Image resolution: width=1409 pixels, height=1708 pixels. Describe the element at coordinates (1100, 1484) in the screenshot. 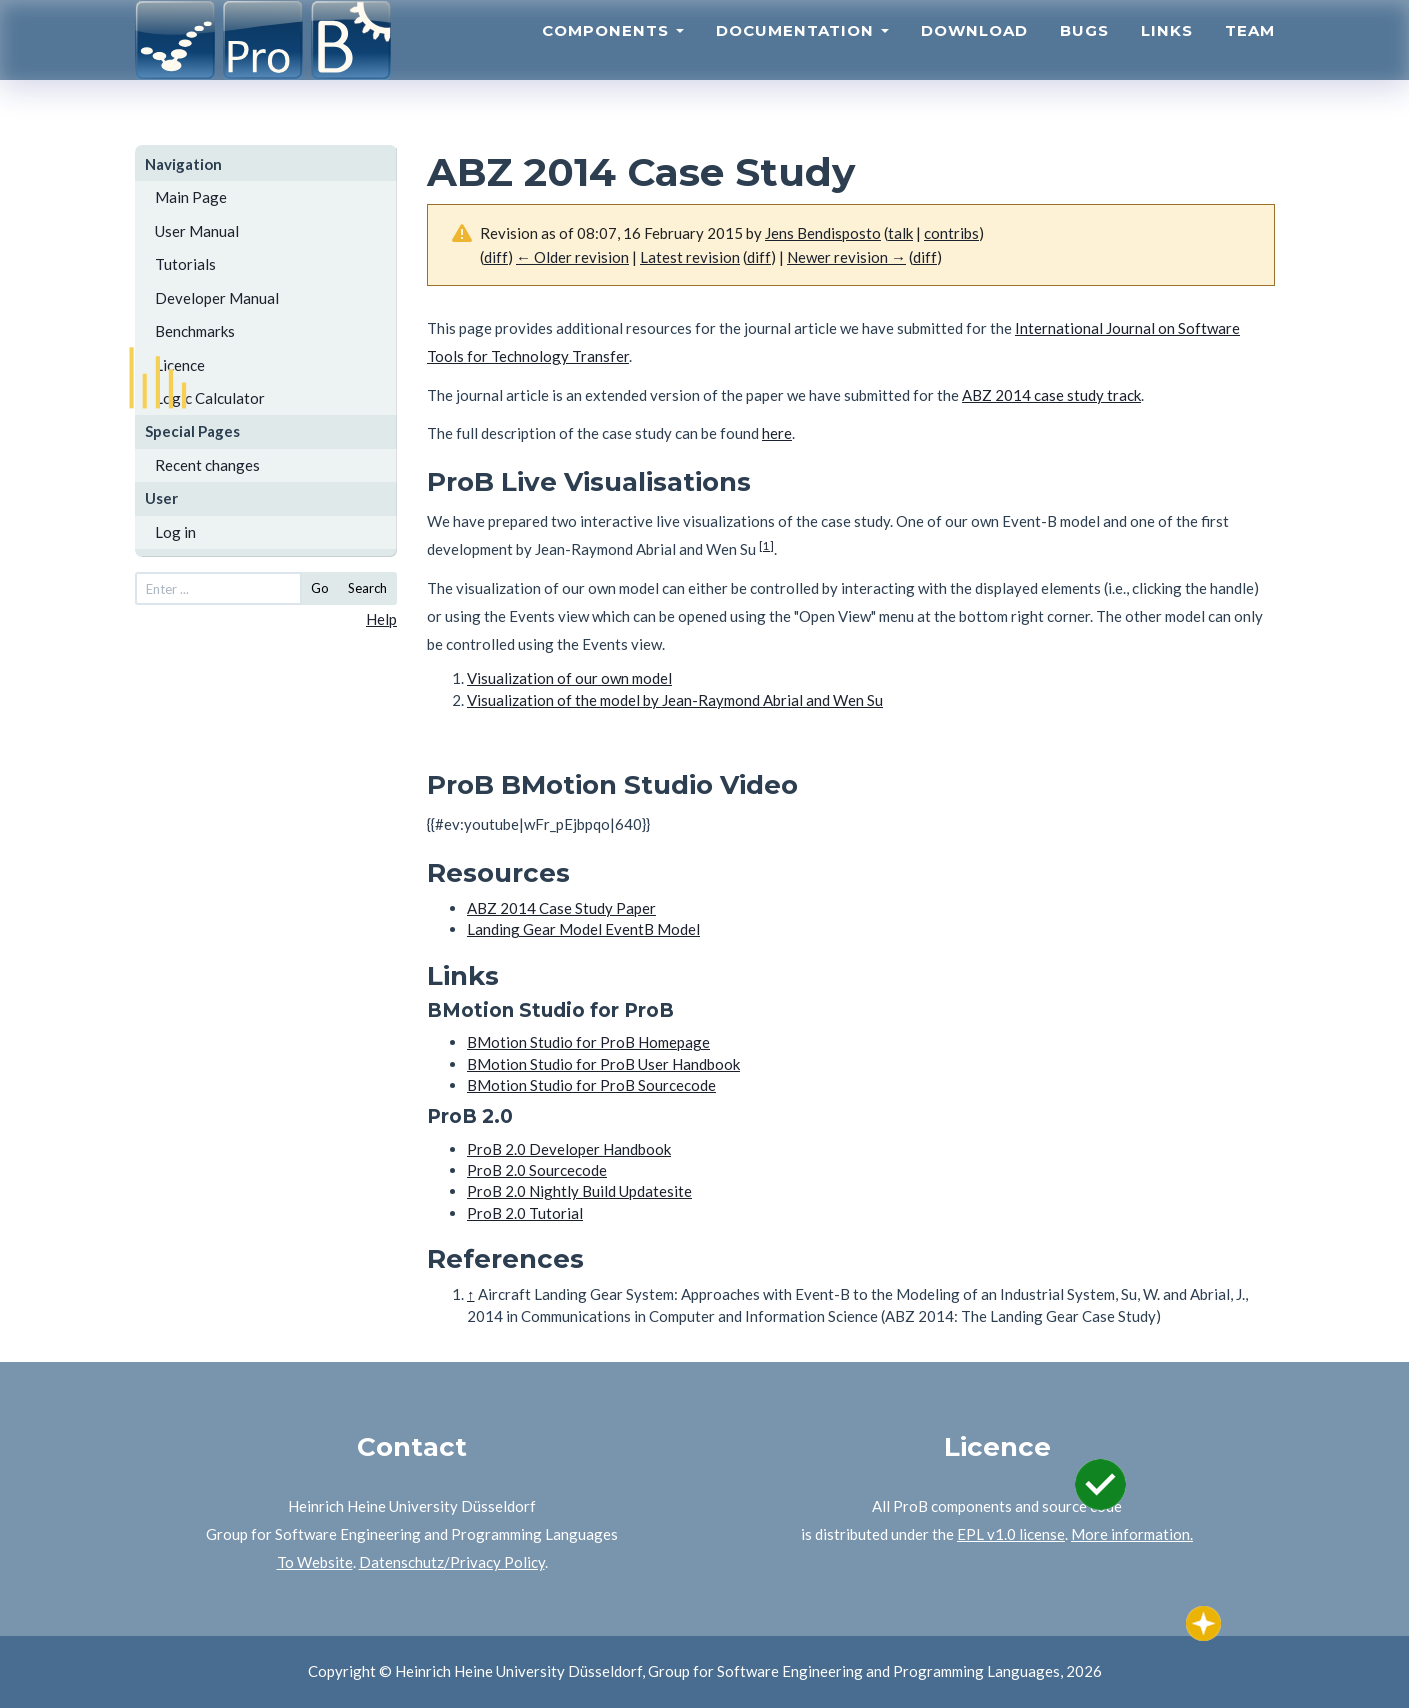

I see `mark item as complete` at that location.